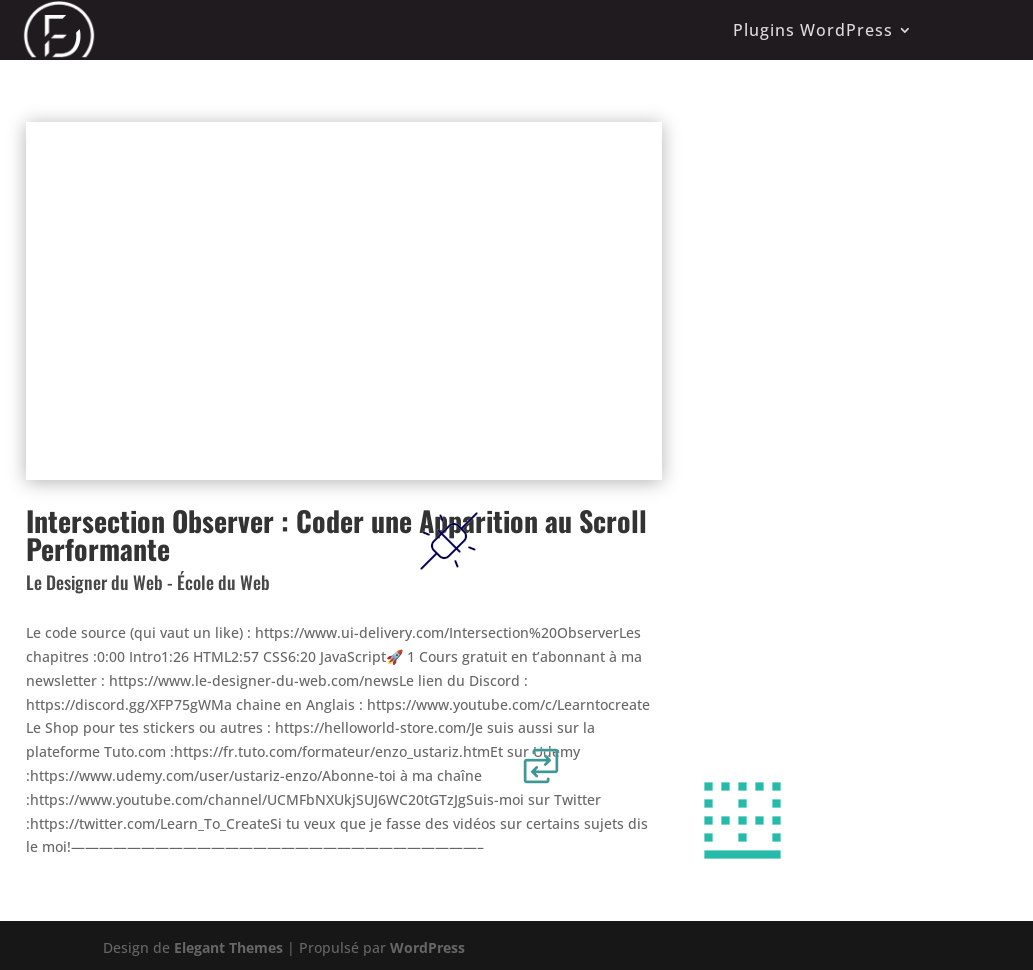 This screenshot has width=1033, height=970. Describe the element at coordinates (742, 820) in the screenshot. I see `apply bottom border to selected cells` at that location.